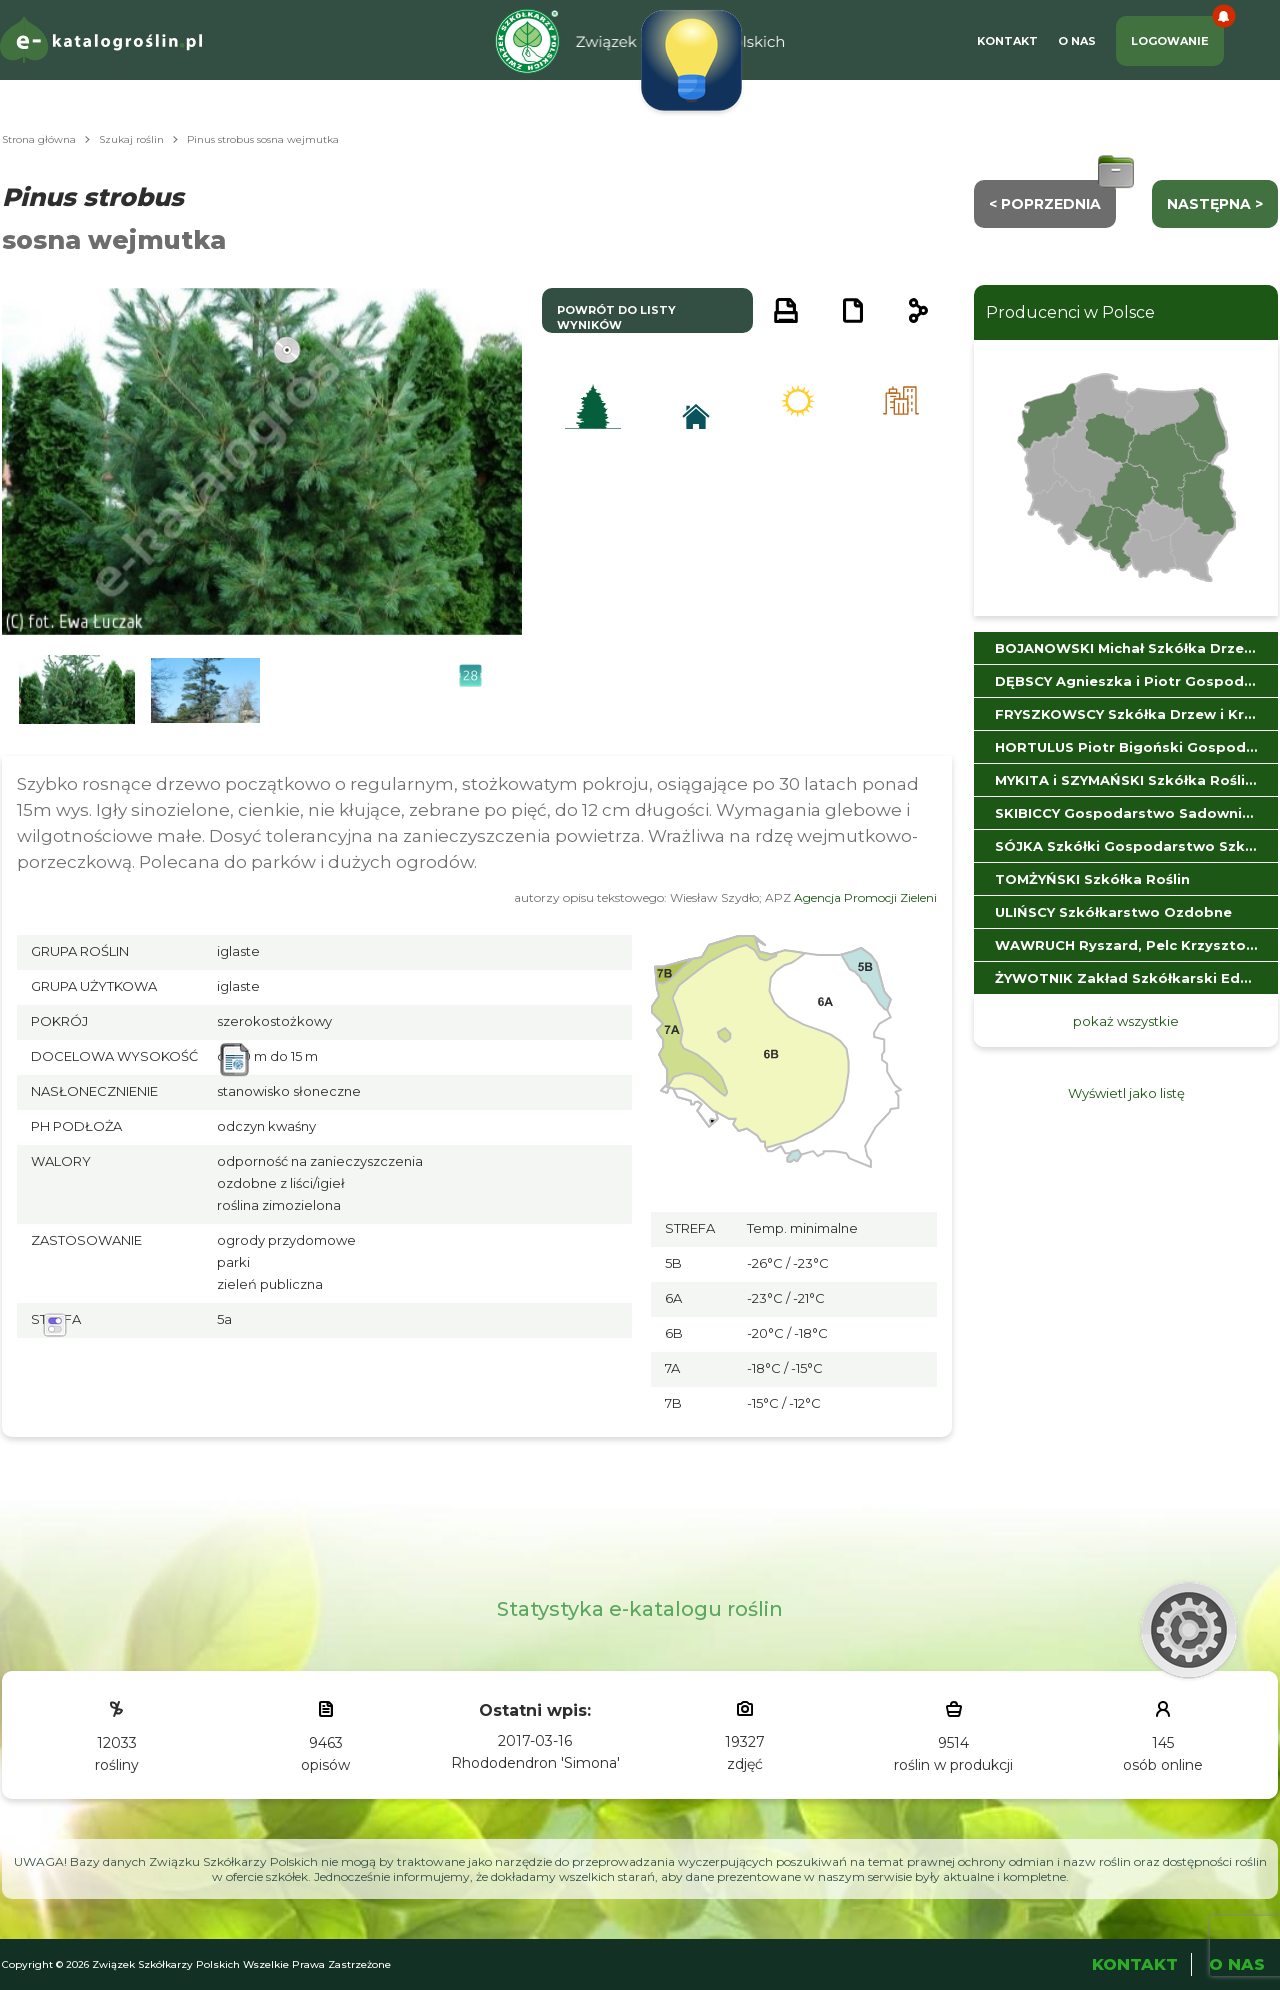  I want to click on open gnome tweaks settings, so click(55, 1325).